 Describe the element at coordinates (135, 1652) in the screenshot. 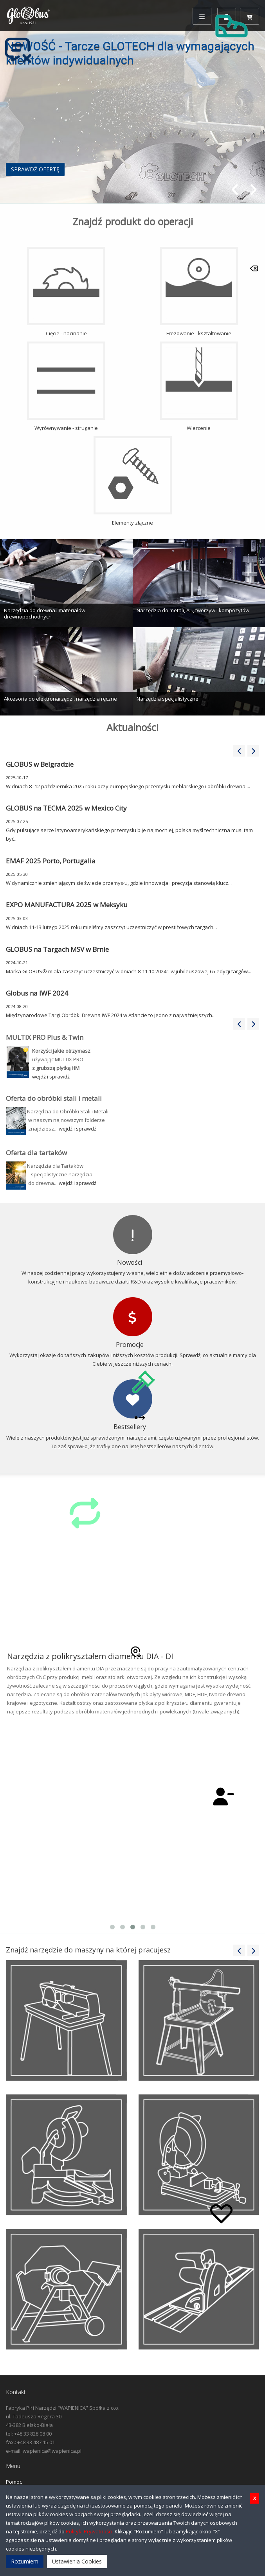

I see `drop a pin at current location` at that location.